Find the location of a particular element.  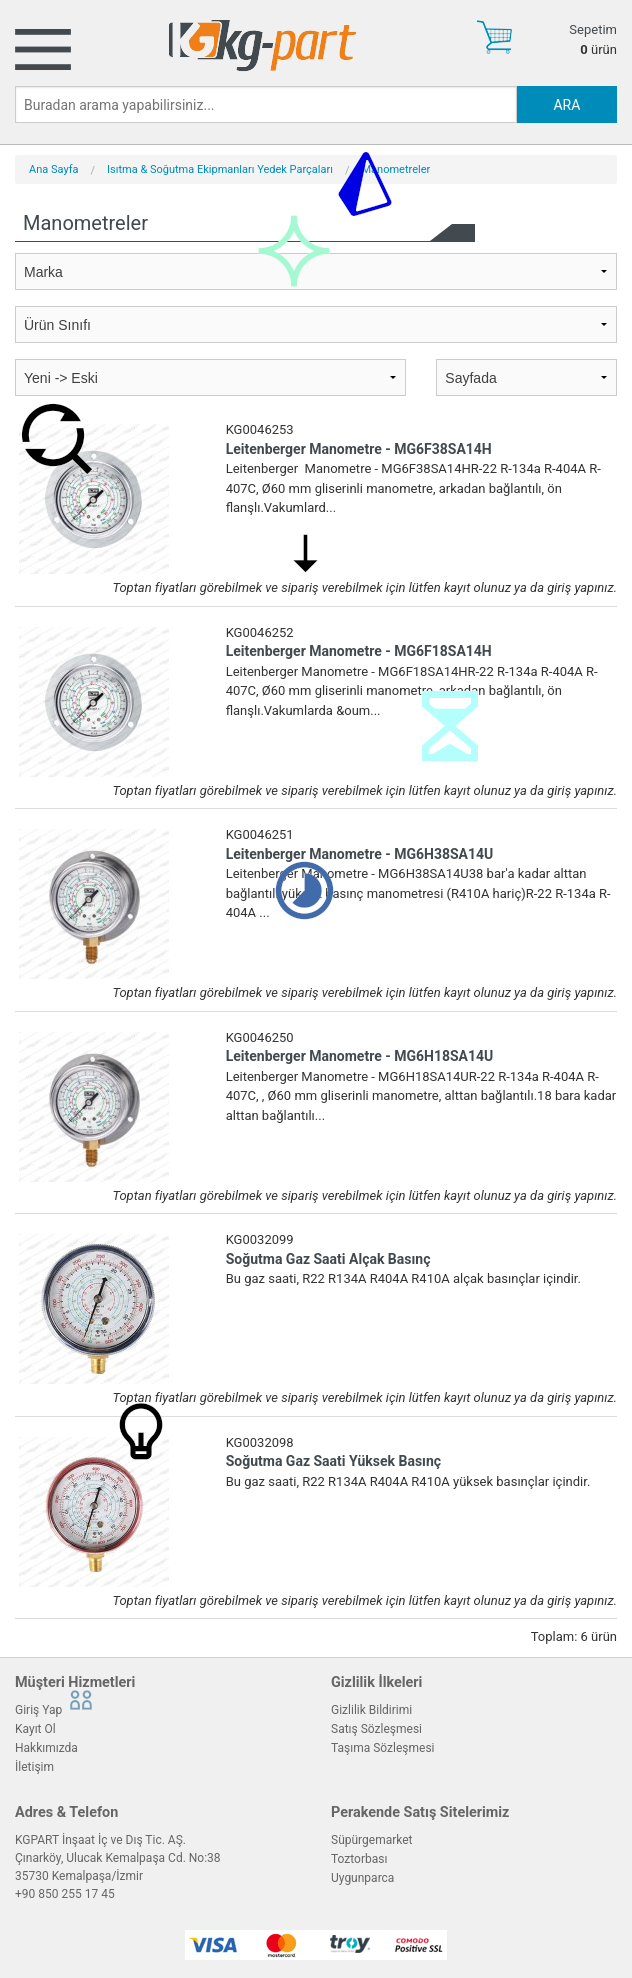

view tips or helpful suggestions is located at coordinates (141, 1430).